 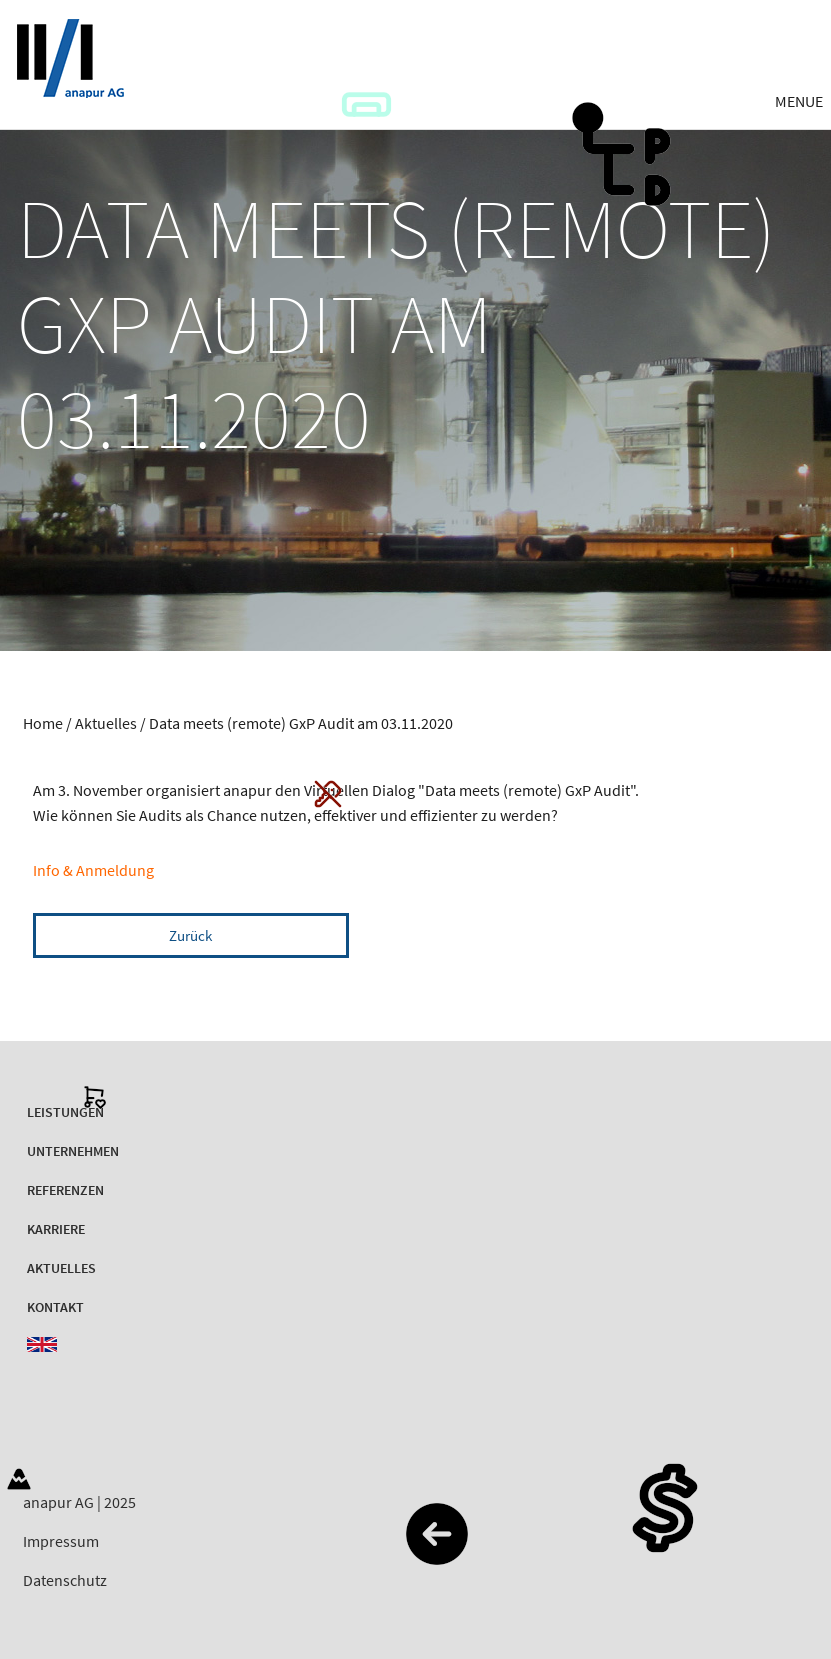 What do you see at coordinates (19, 1479) in the screenshot?
I see `view outdoor or nature-related content` at bounding box center [19, 1479].